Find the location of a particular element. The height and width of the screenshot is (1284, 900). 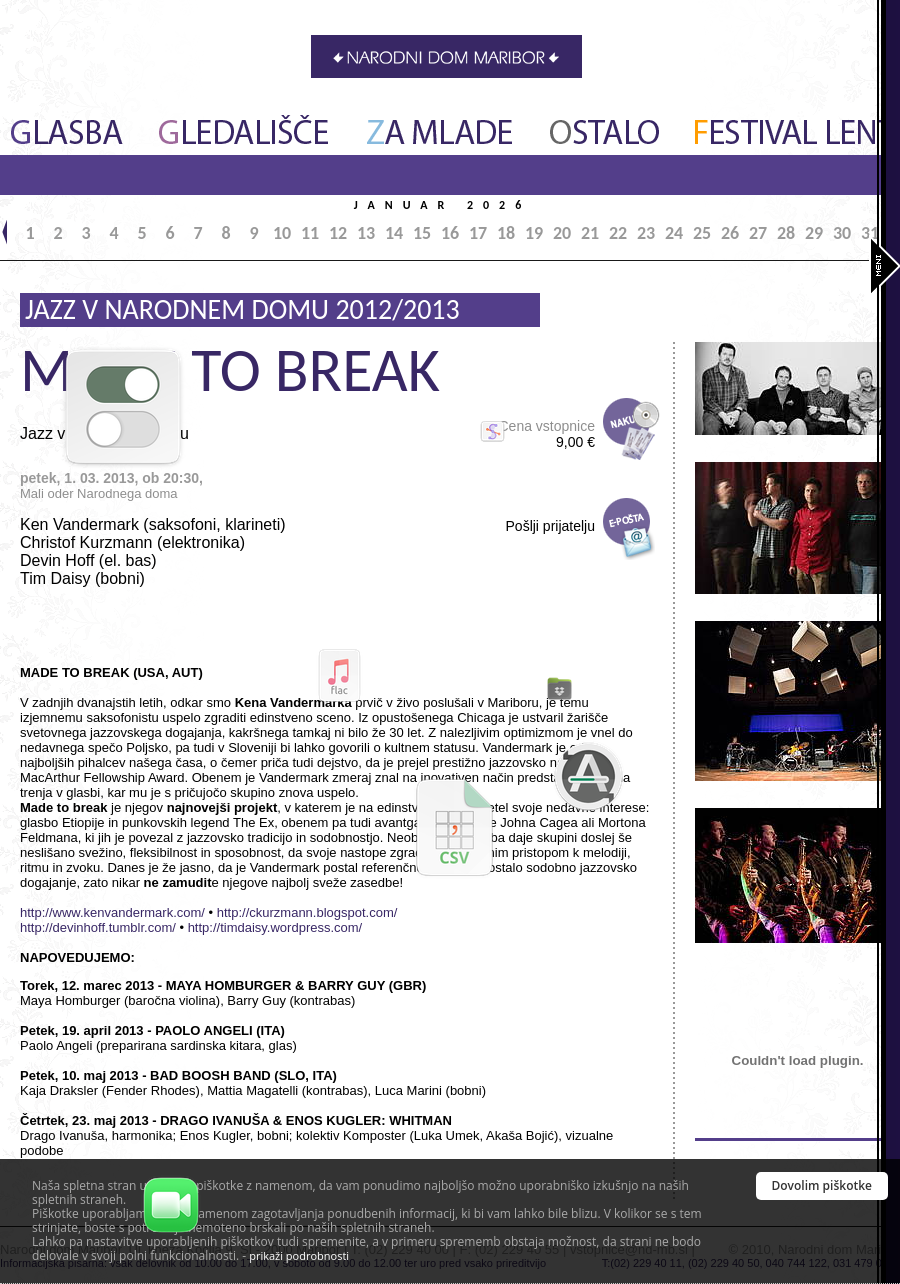

open system settings or preferences is located at coordinates (123, 407).